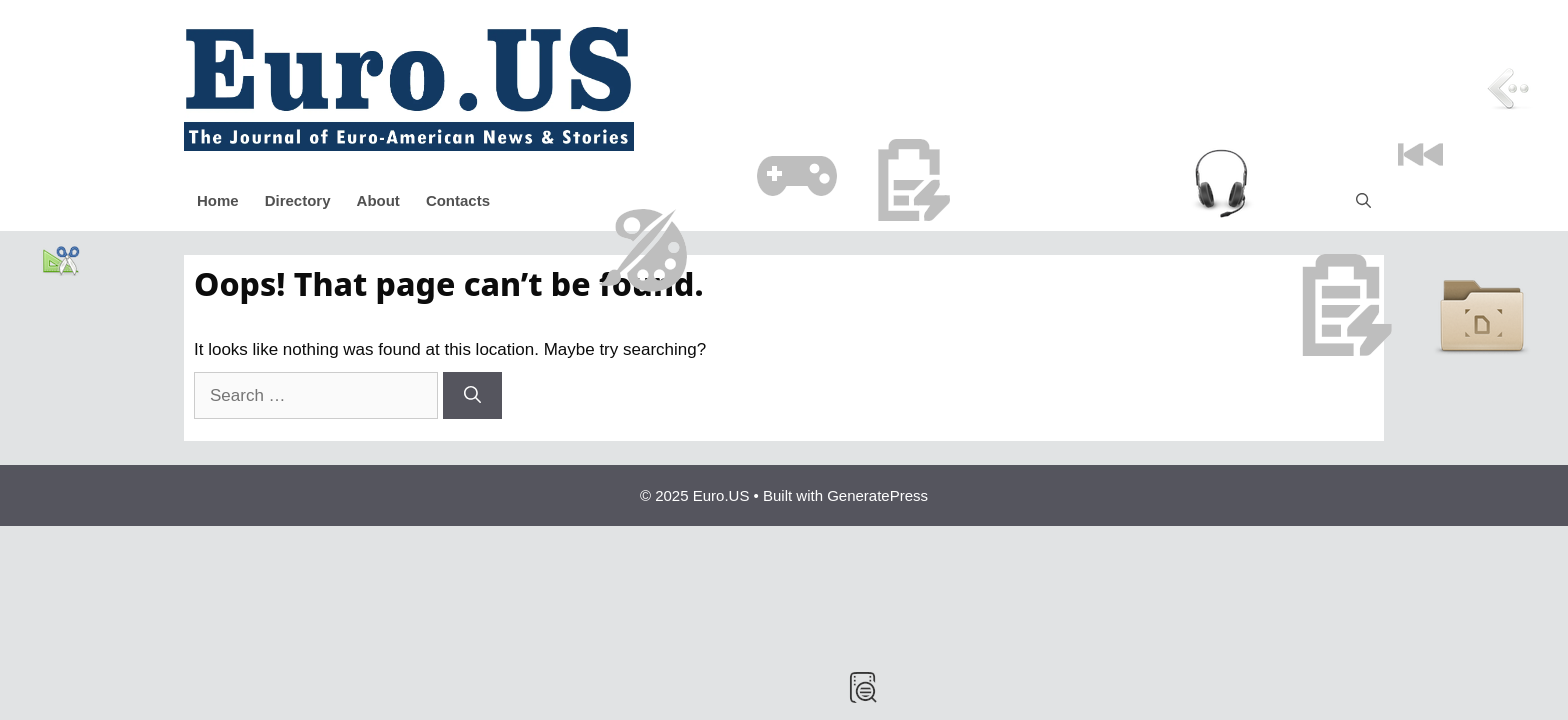 The height and width of the screenshot is (720, 1568). What do you see at coordinates (1508, 88) in the screenshot?
I see `go back to the previous screen` at bounding box center [1508, 88].